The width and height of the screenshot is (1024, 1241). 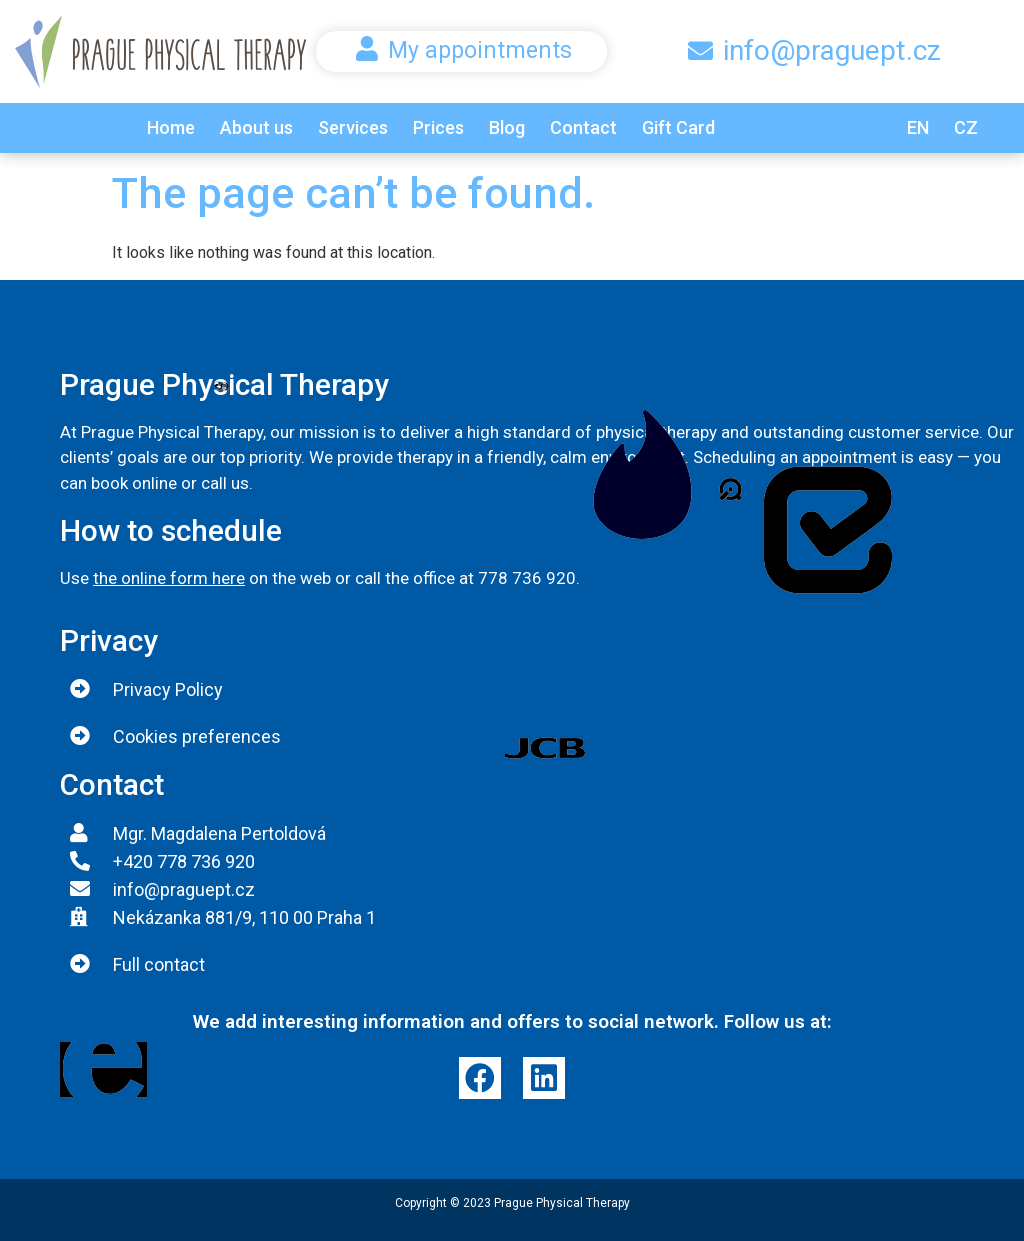 I want to click on open the tinder dating app, so click(x=642, y=474).